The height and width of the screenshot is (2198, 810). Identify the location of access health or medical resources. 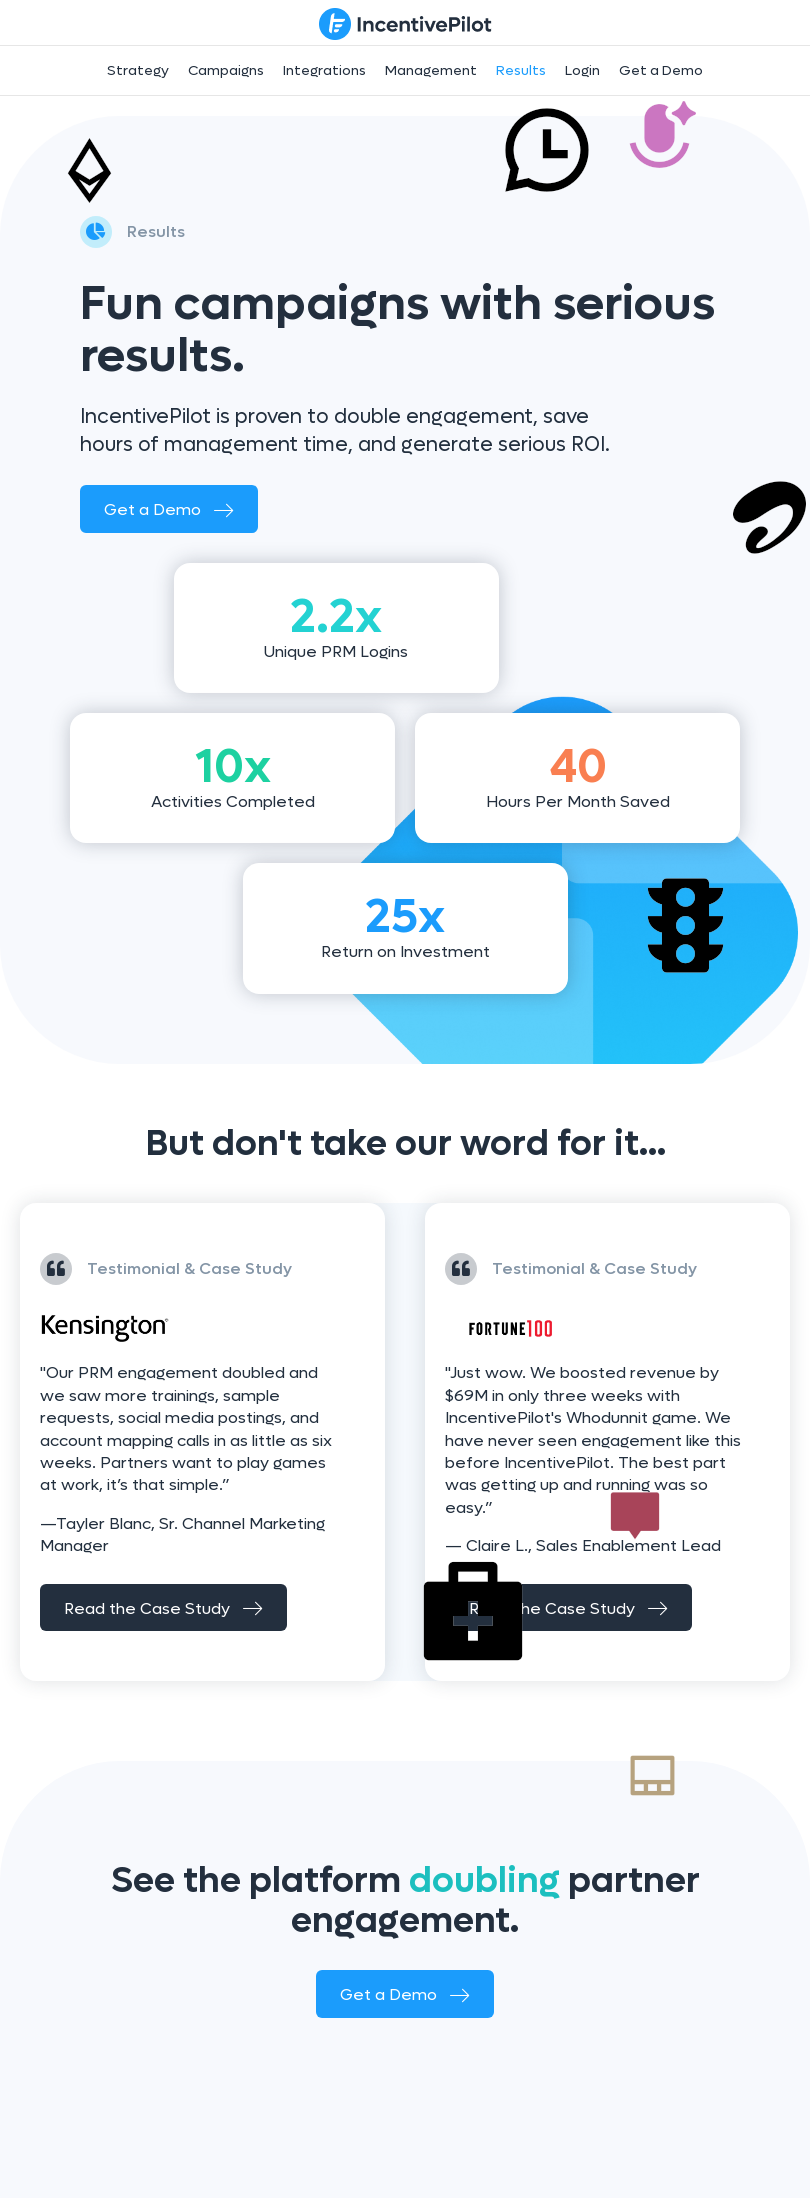
(473, 1616).